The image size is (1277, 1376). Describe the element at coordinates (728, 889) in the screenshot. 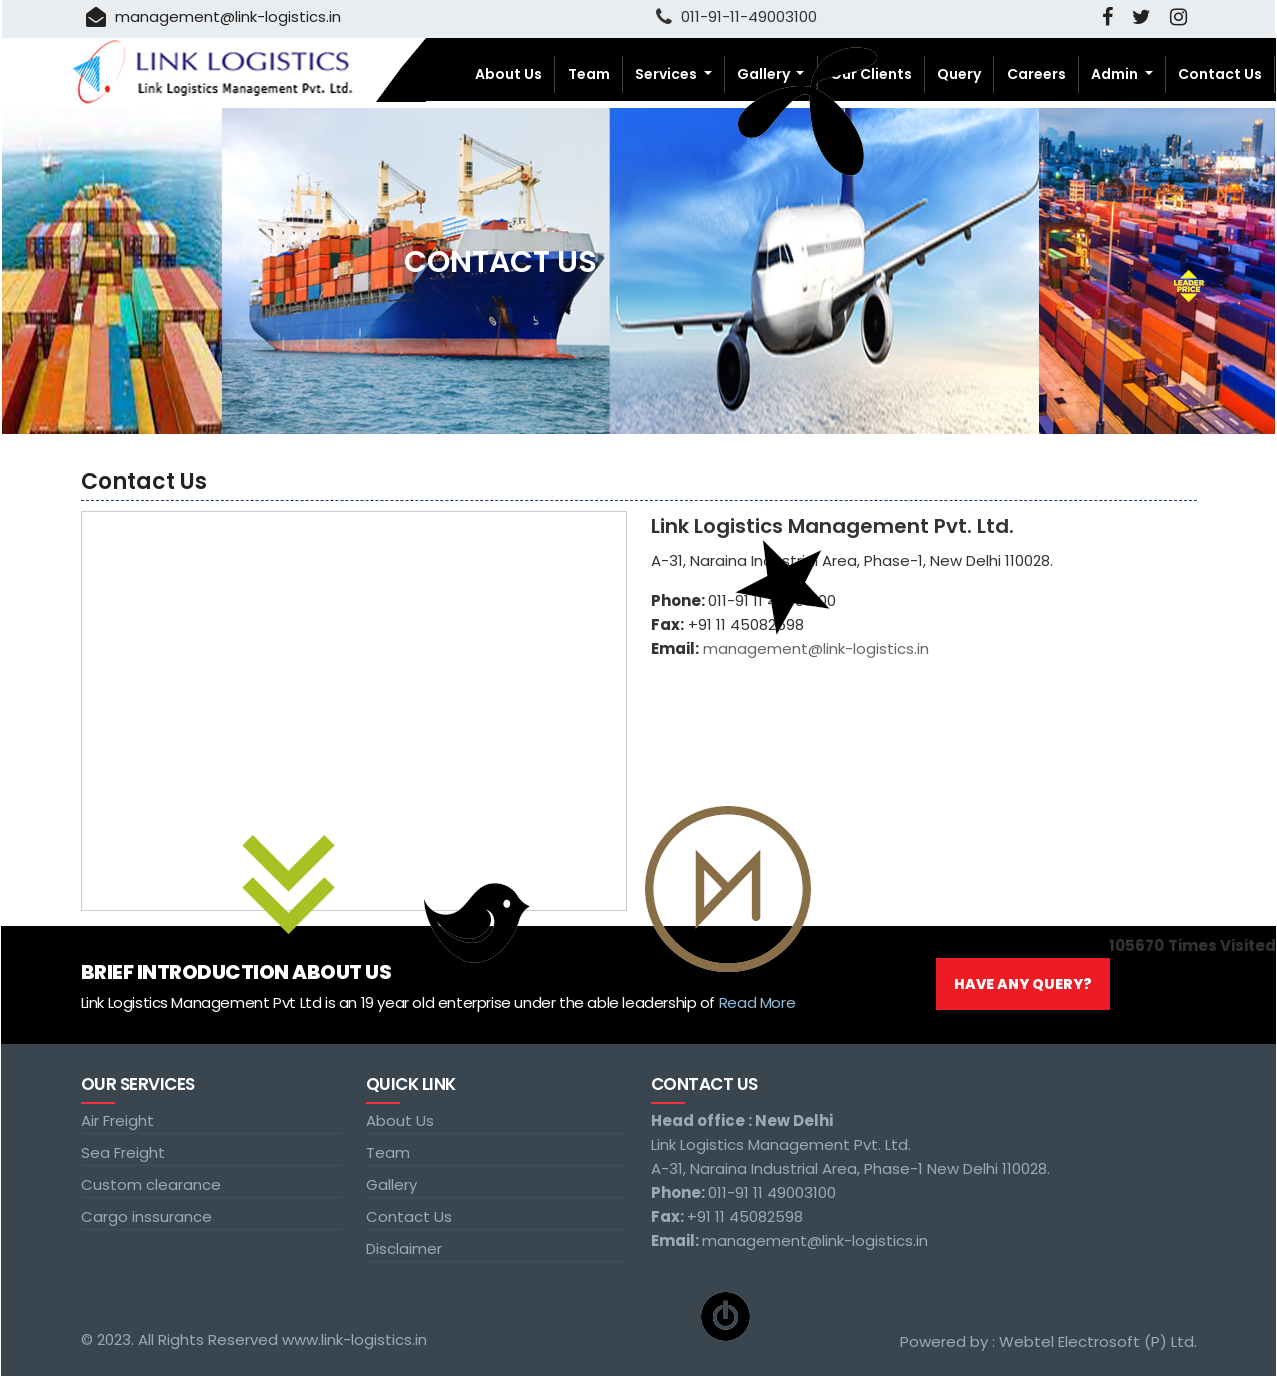

I see `osmc media center application logo` at that location.